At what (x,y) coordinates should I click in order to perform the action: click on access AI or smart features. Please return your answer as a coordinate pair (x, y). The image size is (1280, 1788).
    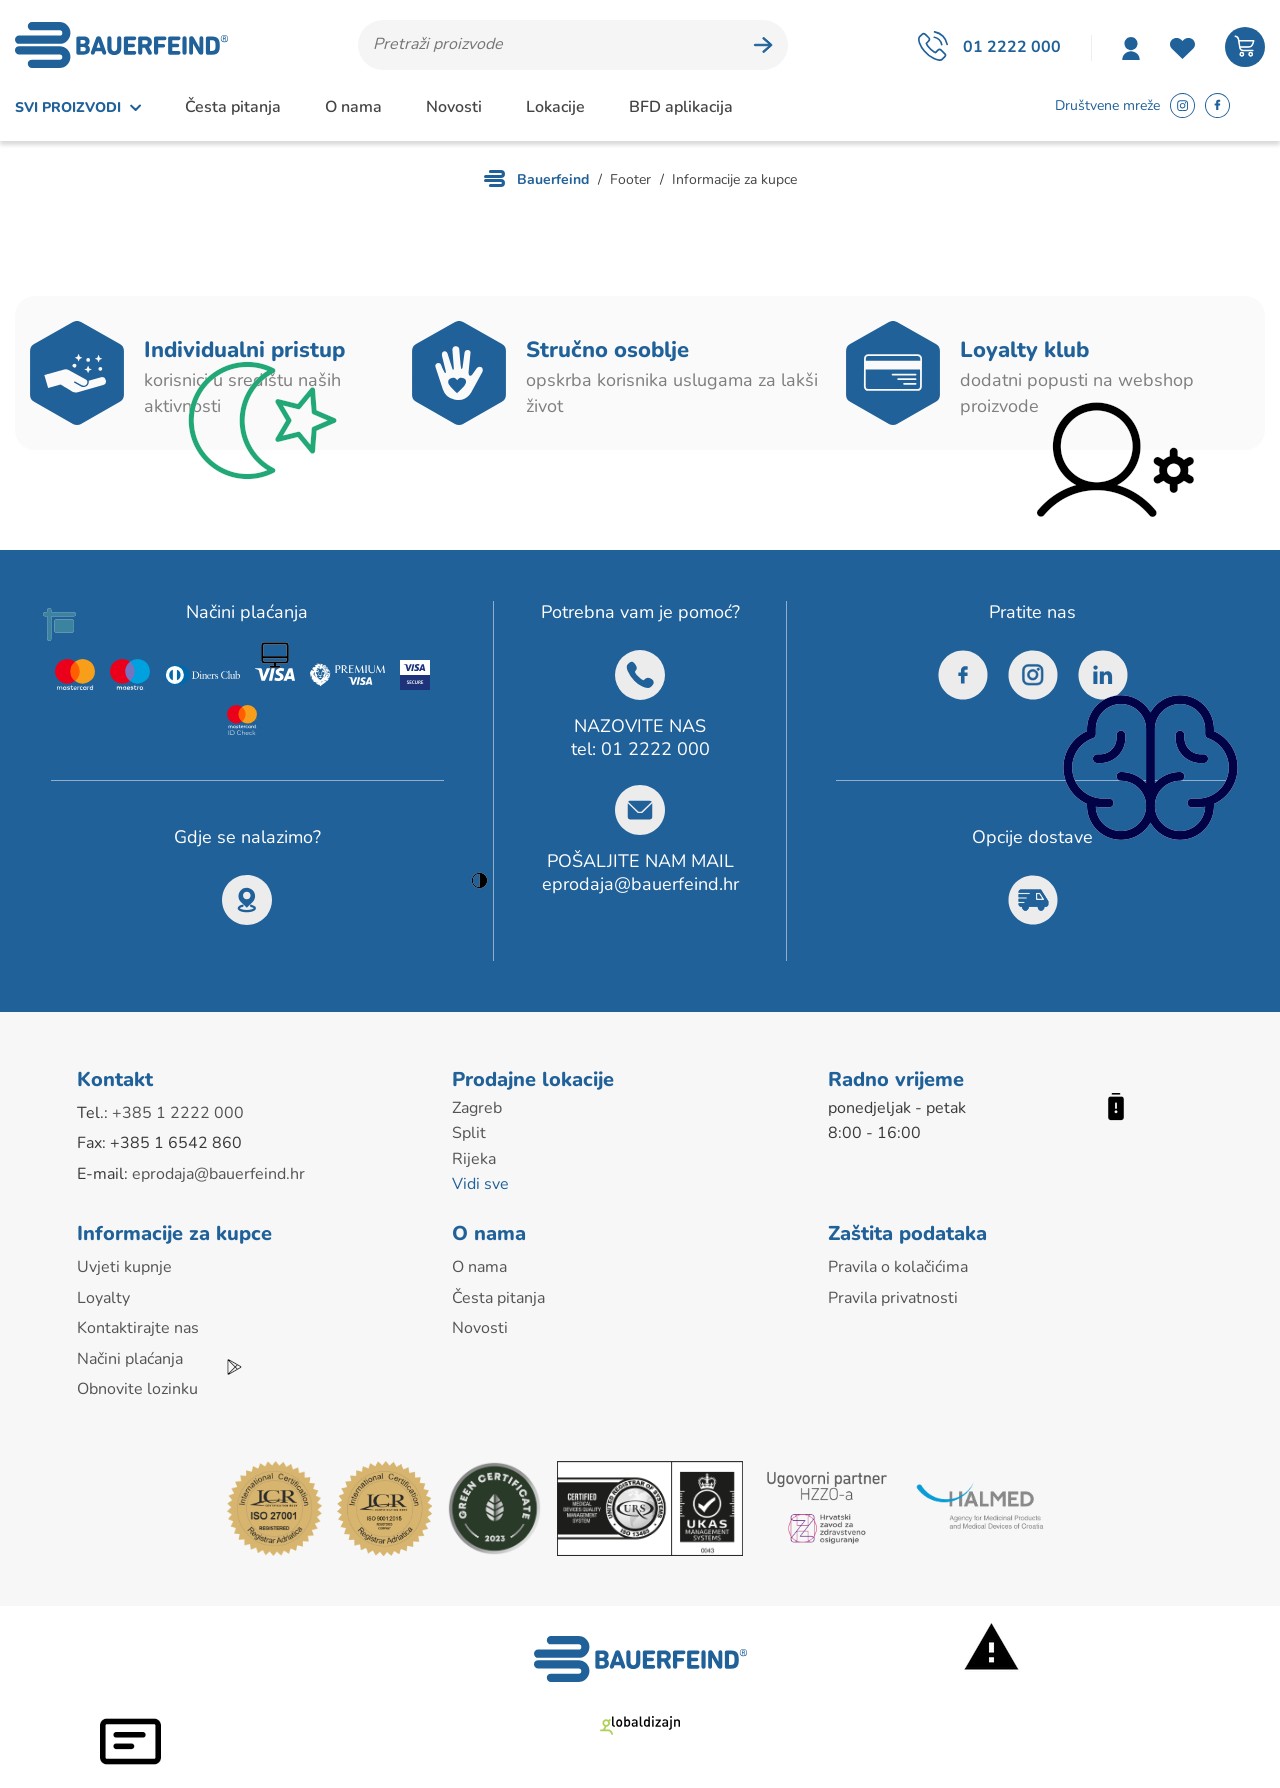
    Looking at the image, I should click on (1150, 770).